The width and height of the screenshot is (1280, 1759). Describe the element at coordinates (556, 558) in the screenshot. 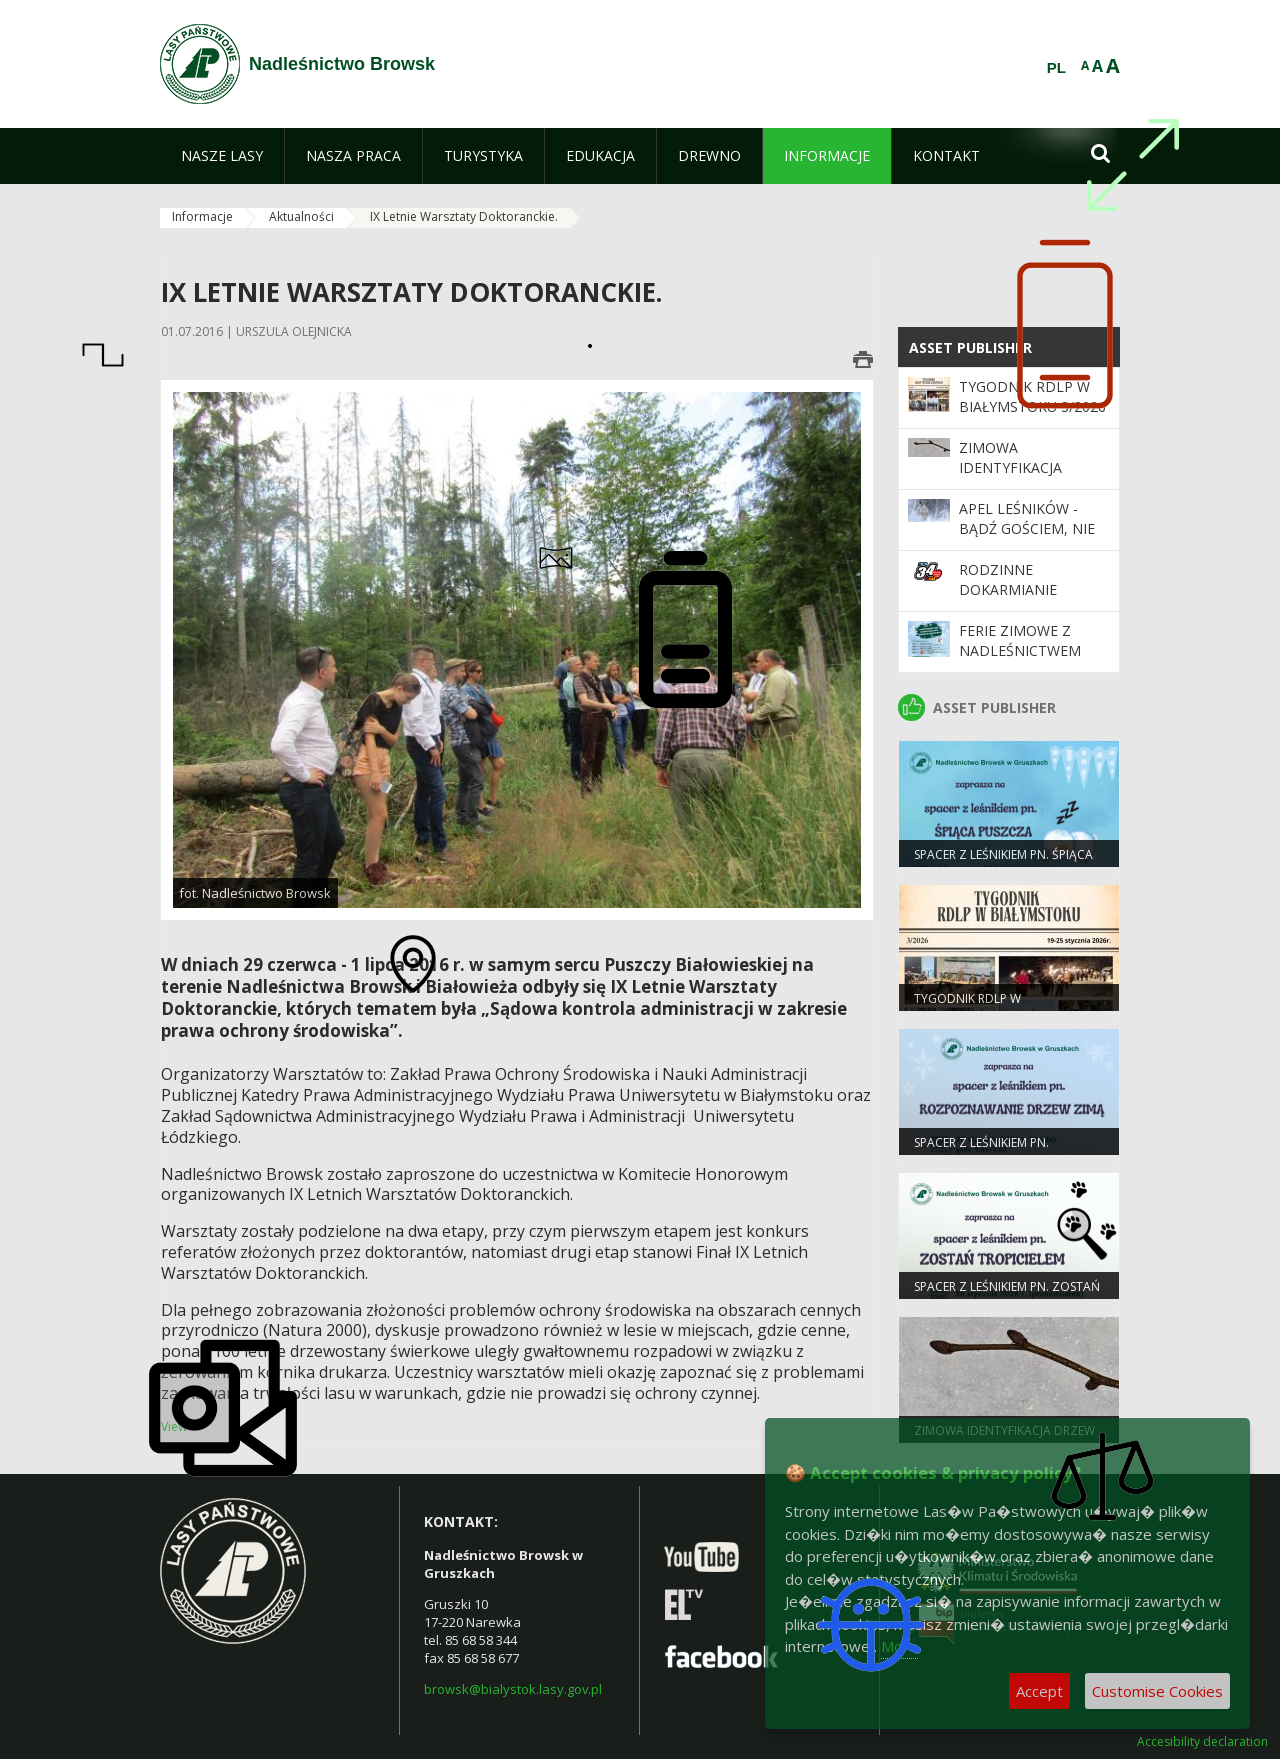

I see `view panorama or wide-angle photos` at that location.